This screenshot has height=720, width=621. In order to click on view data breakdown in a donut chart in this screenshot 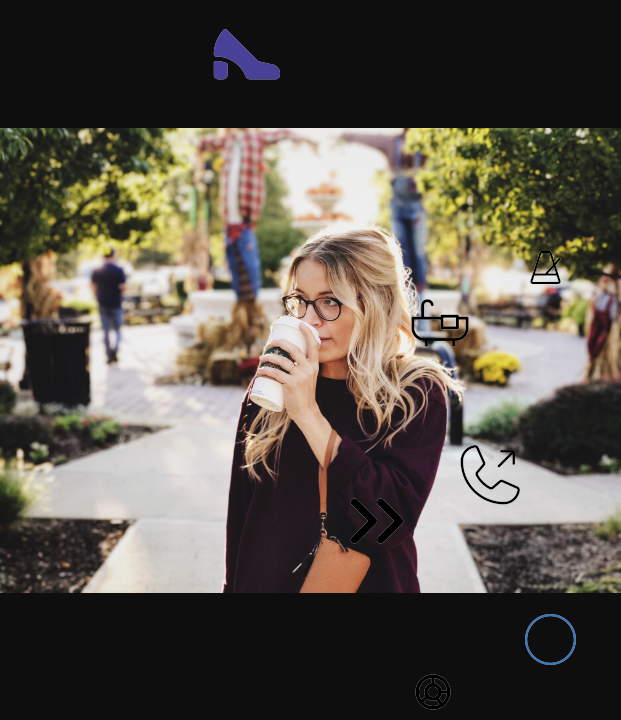, I will do `click(433, 692)`.